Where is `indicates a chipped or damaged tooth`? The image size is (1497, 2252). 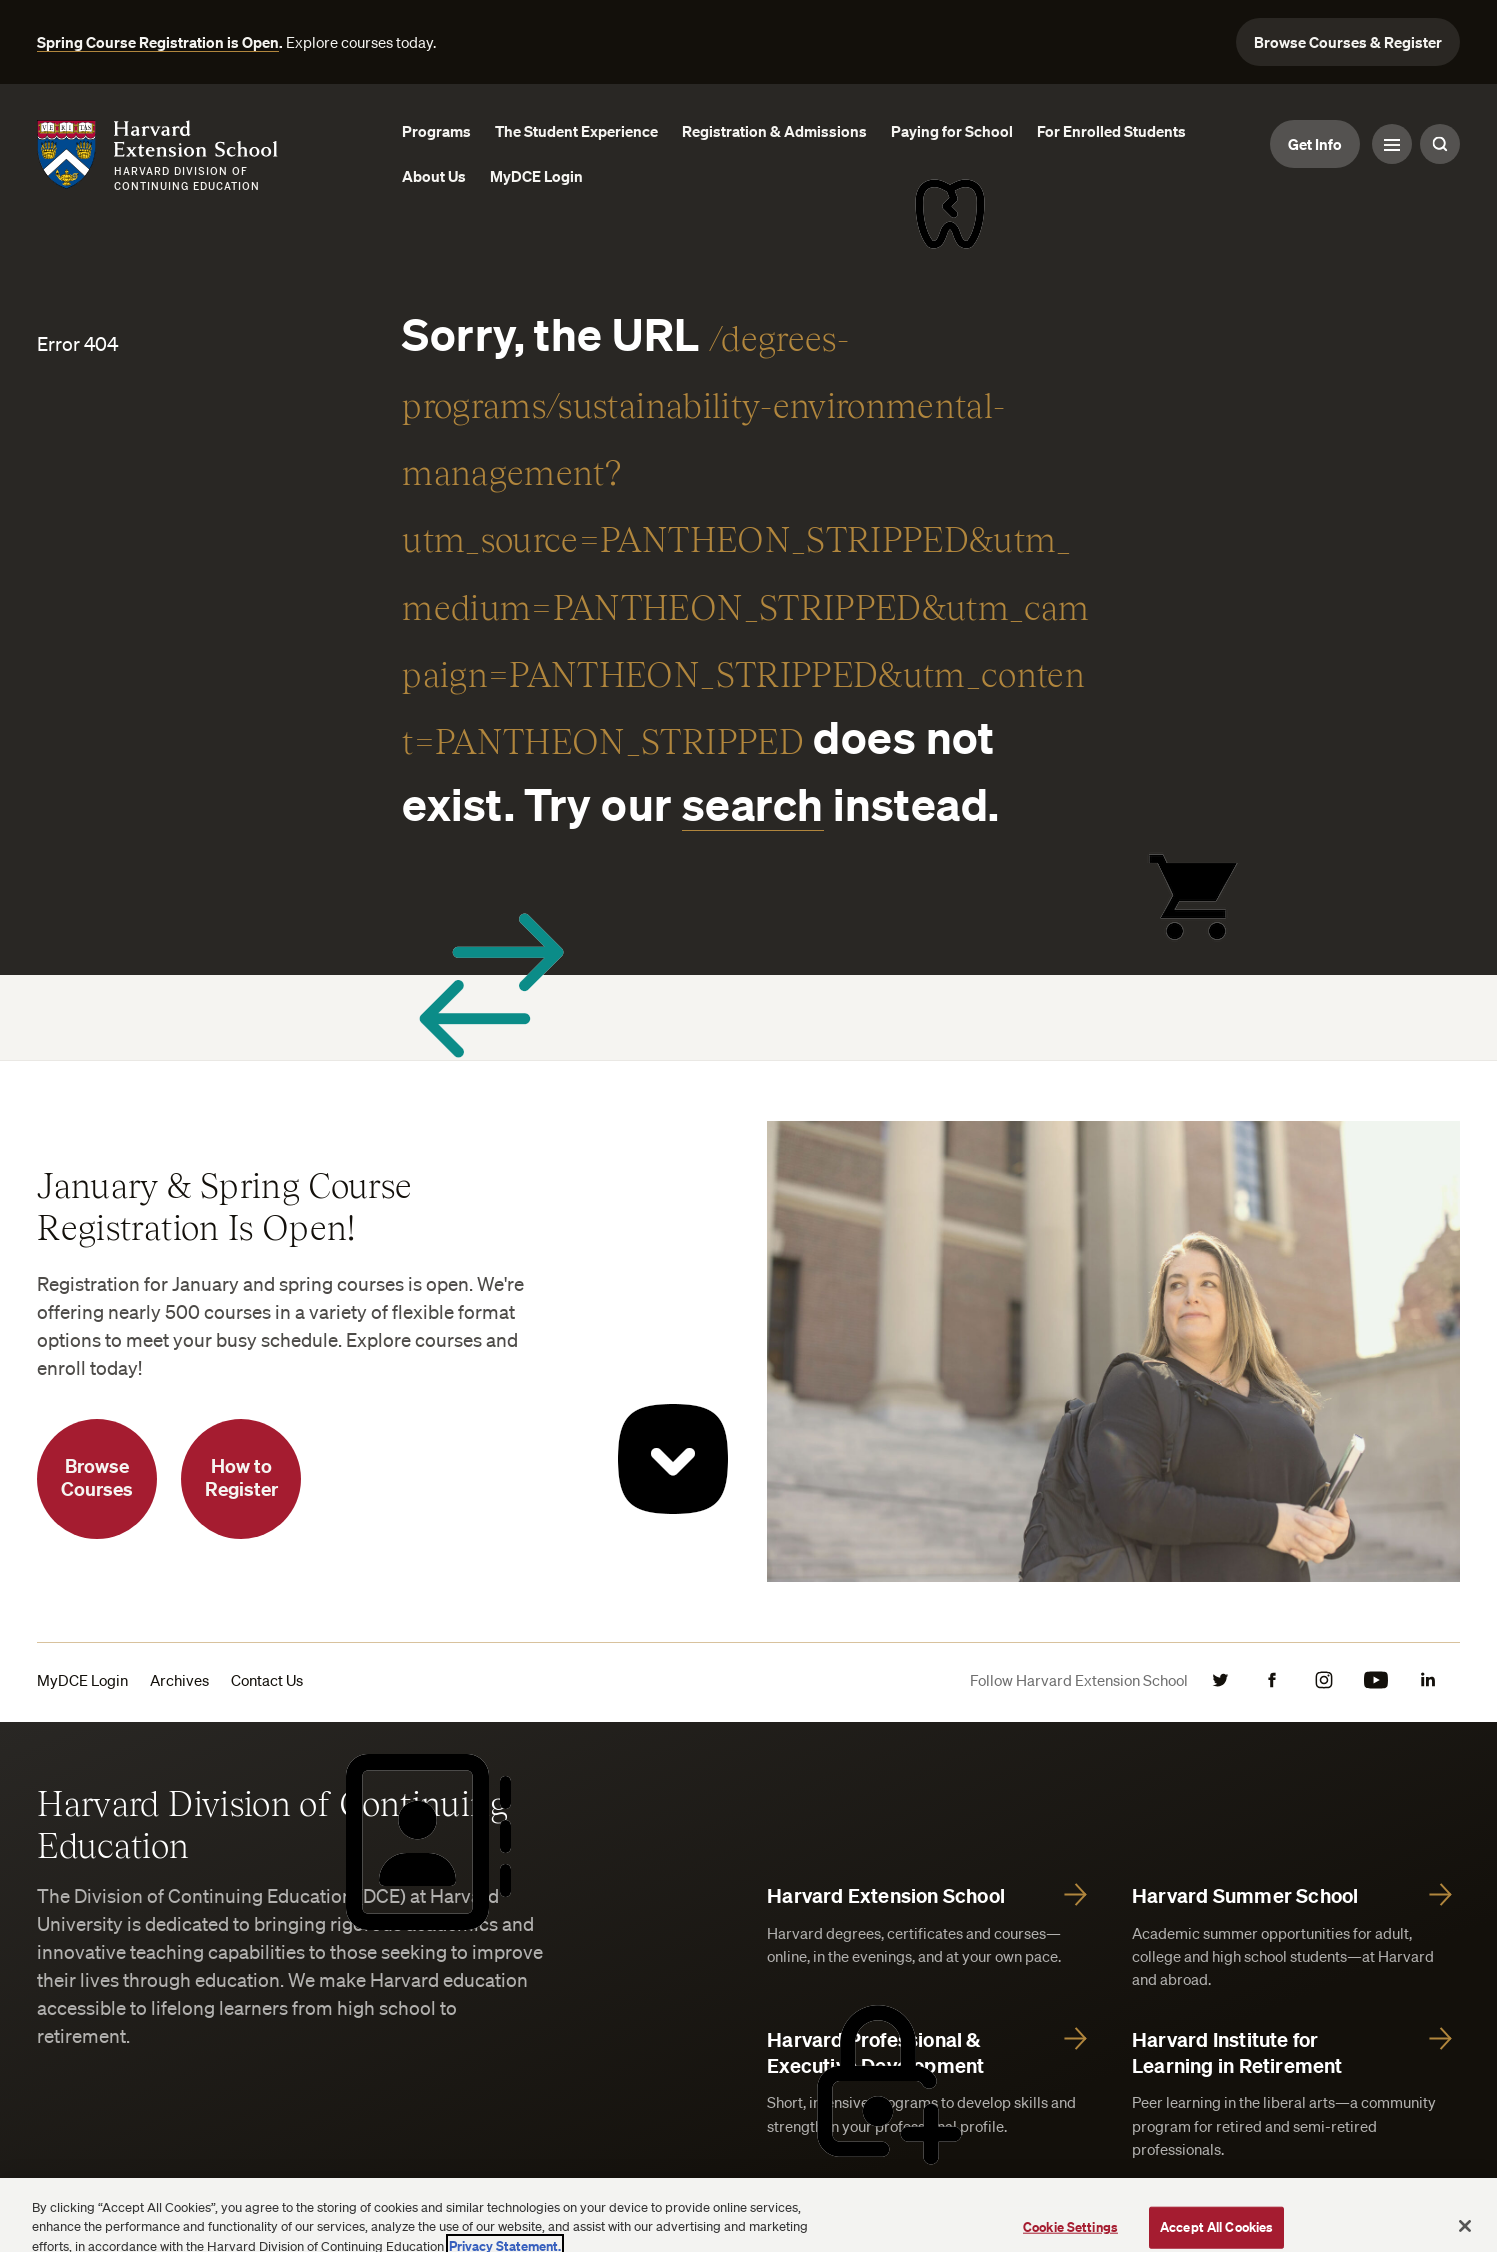 indicates a chipped or damaged tooth is located at coordinates (950, 214).